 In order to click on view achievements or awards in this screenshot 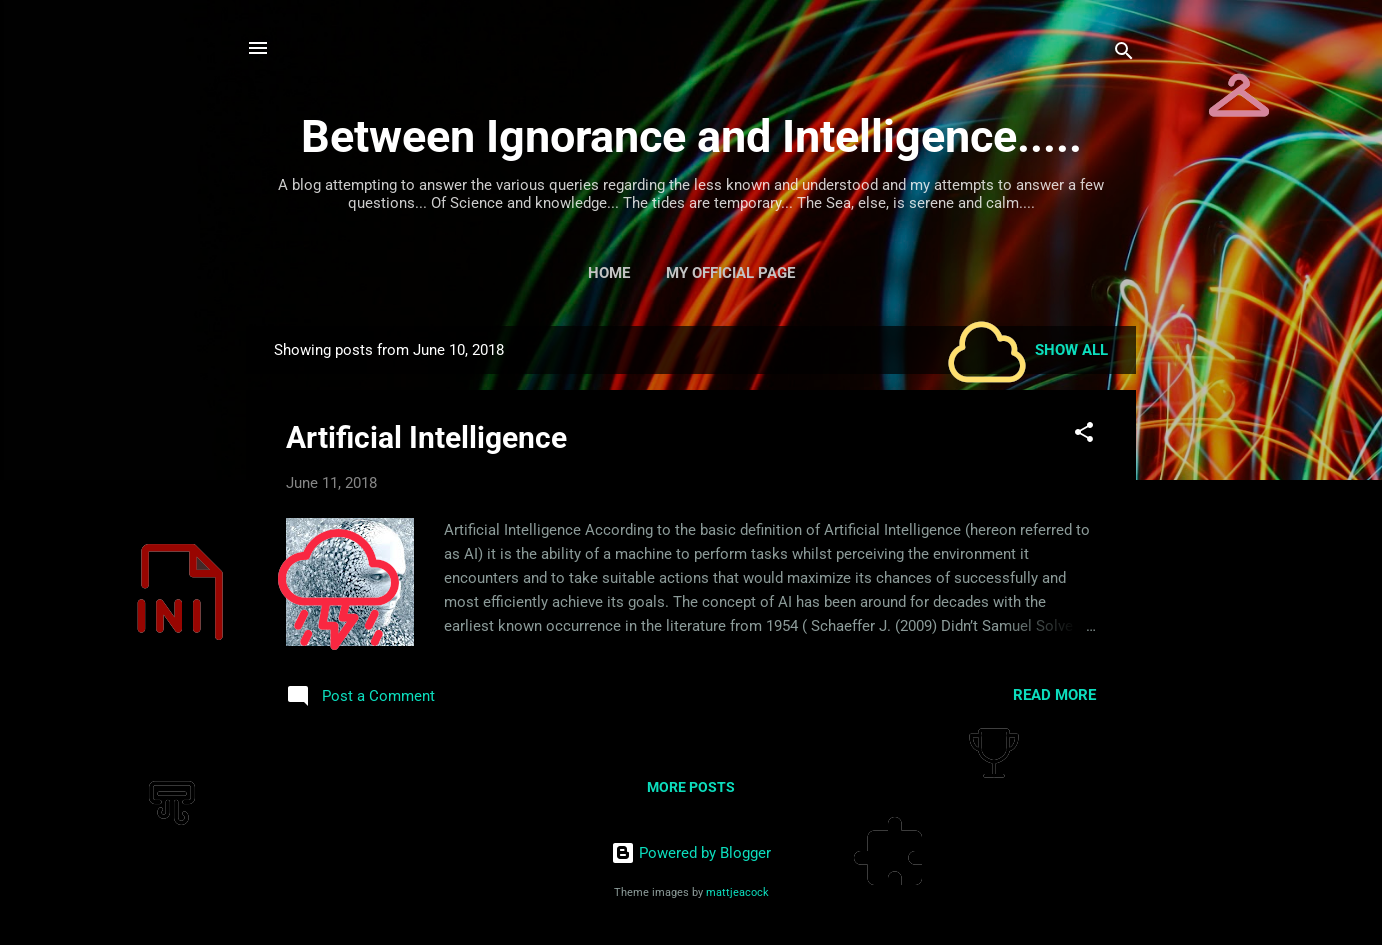, I will do `click(994, 753)`.